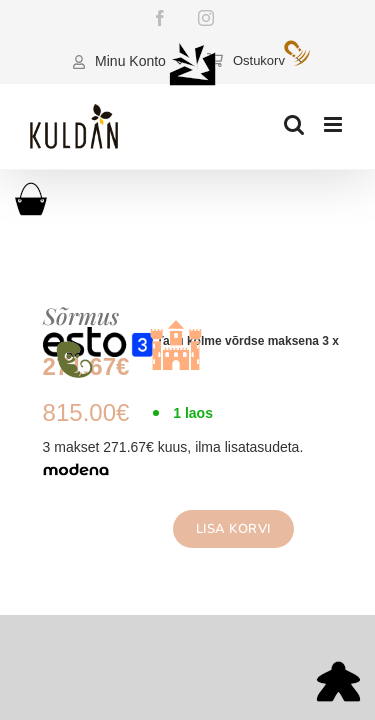  Describe the element at coordinates (31, 199) in the screenshot. I see `access beach or vacation-related items` at that location.